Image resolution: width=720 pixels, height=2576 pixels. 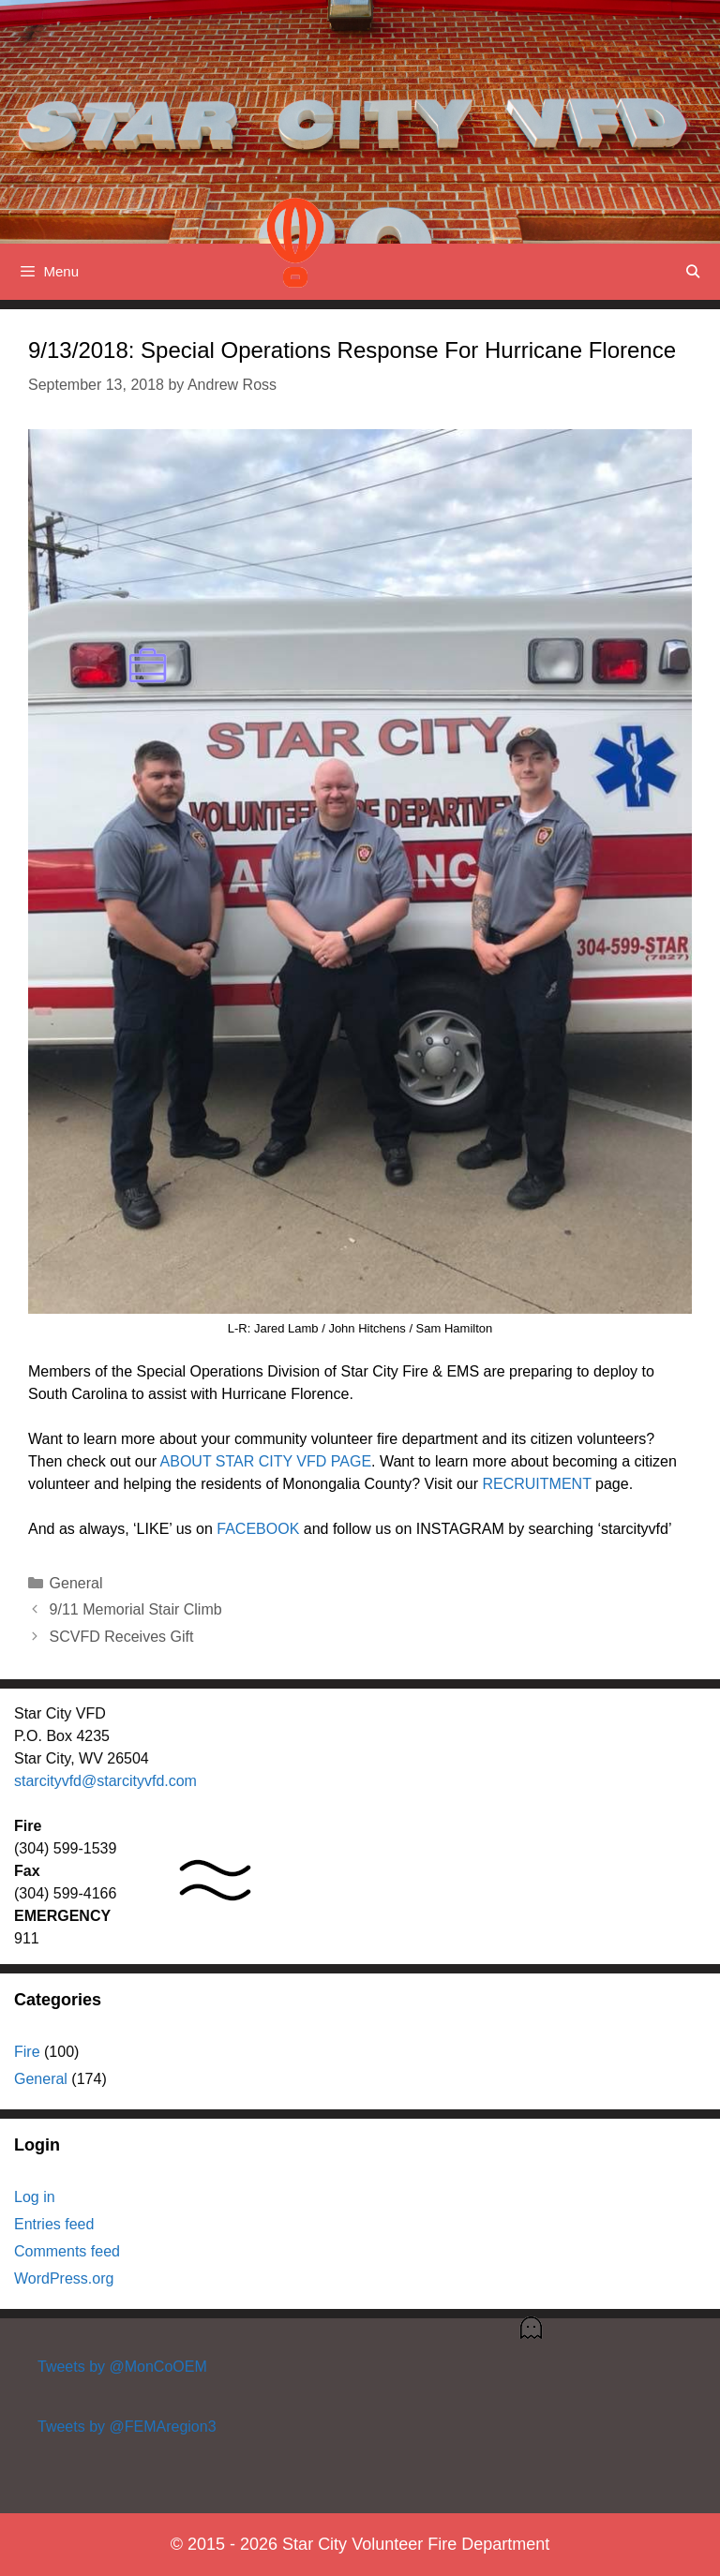 What do you see at coordinates (531, 2328) in the screenshot?
I see `toggle ghost mode or invisible status` at bounding box center [531, 2328].